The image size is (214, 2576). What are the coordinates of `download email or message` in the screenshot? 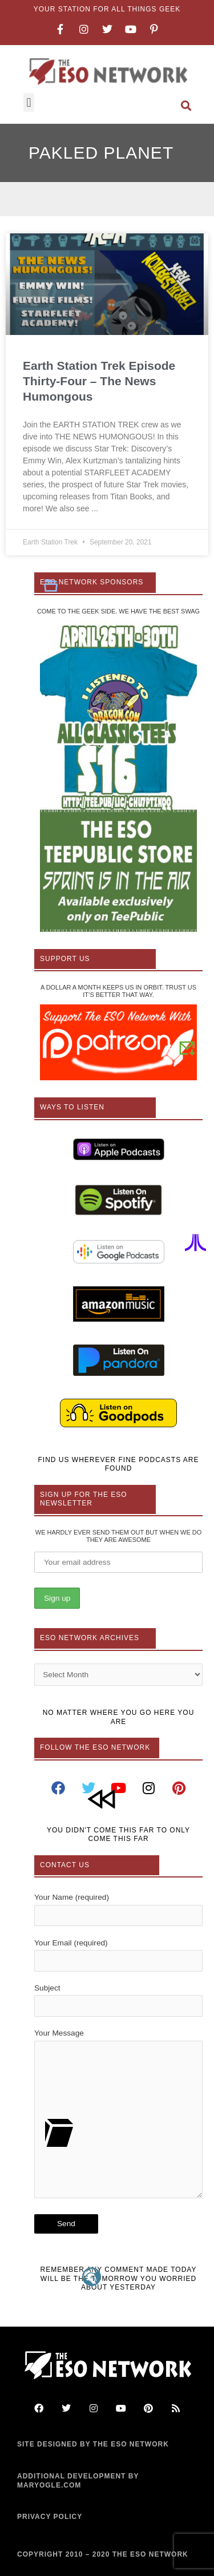 It's located at (187, 1048).